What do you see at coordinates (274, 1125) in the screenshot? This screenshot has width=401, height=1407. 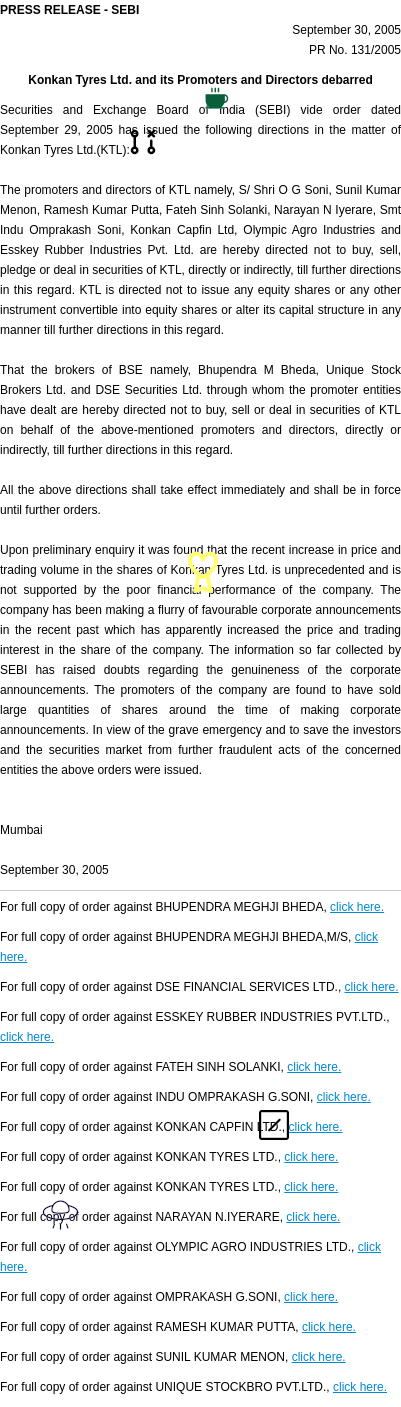 I see `indicates an ignored file in a diff view` at bounding box center [274, 1125].